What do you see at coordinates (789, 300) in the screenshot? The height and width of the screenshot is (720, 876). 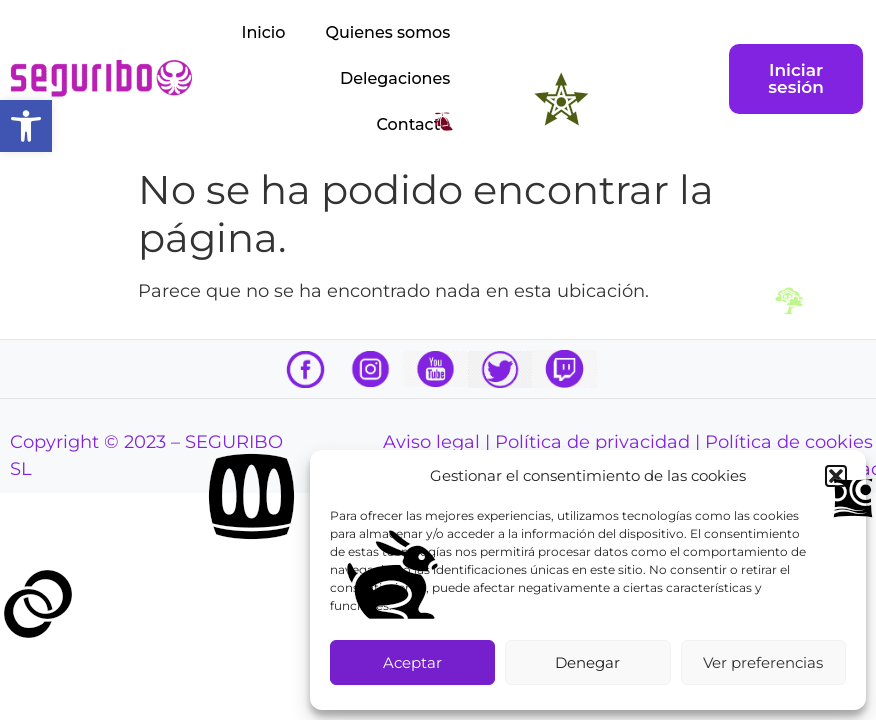 I see `access treehouse or hideout feature` at bounding box center [789, 300].